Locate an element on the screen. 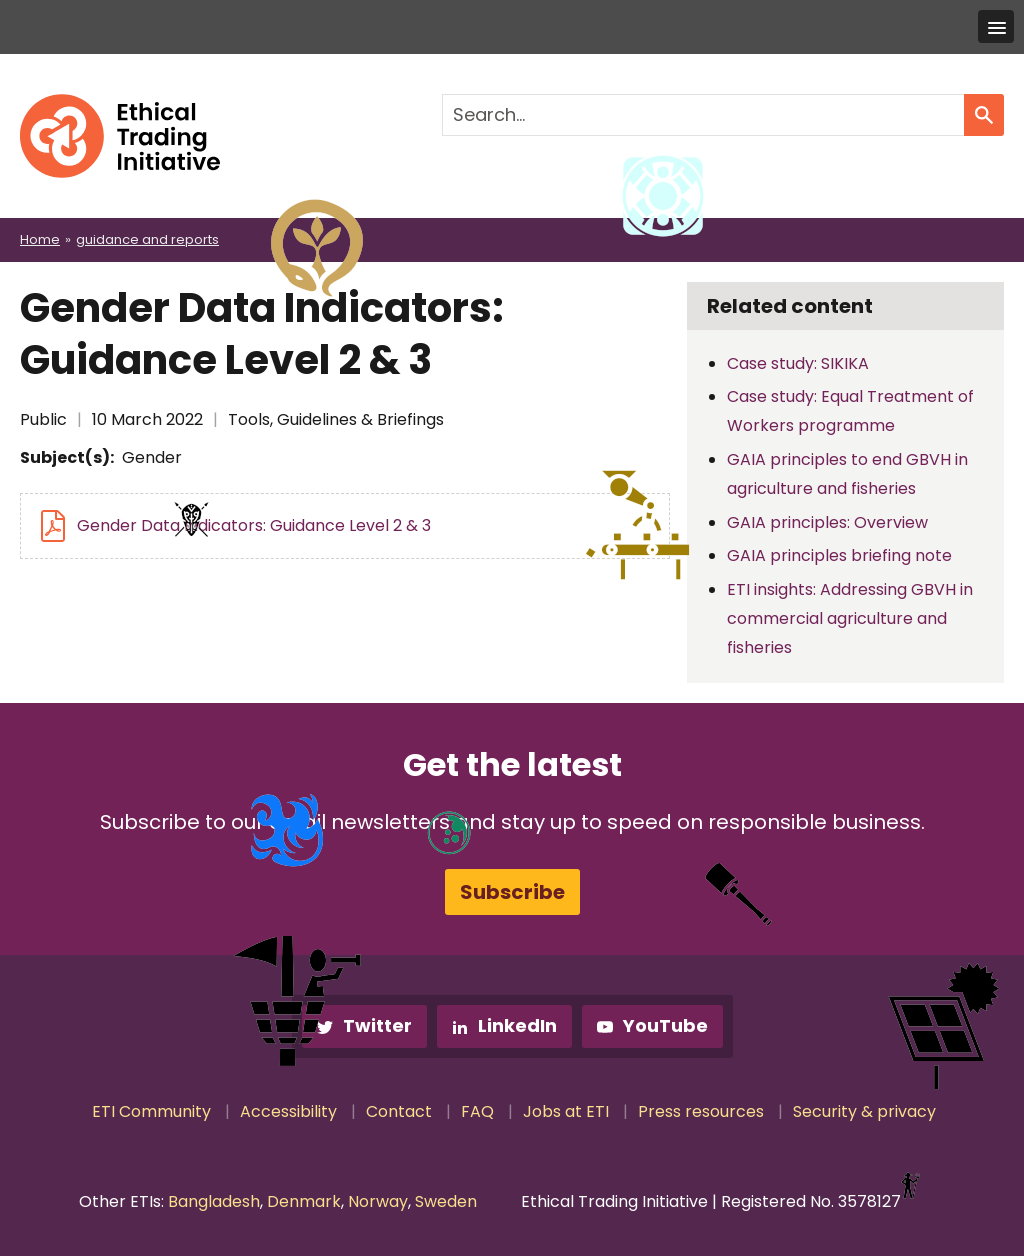 Image resolution: width=1024 pixels, height=1256 pixels. equip stick grenade weapon is located at coordinates (738, 894).